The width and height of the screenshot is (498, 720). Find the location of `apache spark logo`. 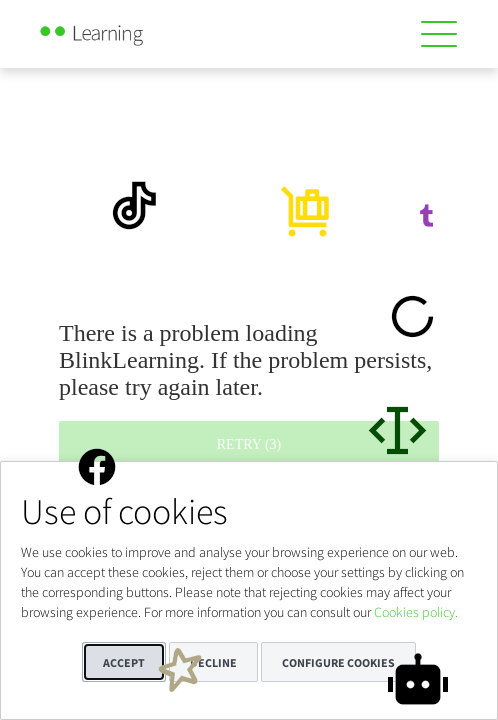

apache spark logo is located at coordinates (180, 670).